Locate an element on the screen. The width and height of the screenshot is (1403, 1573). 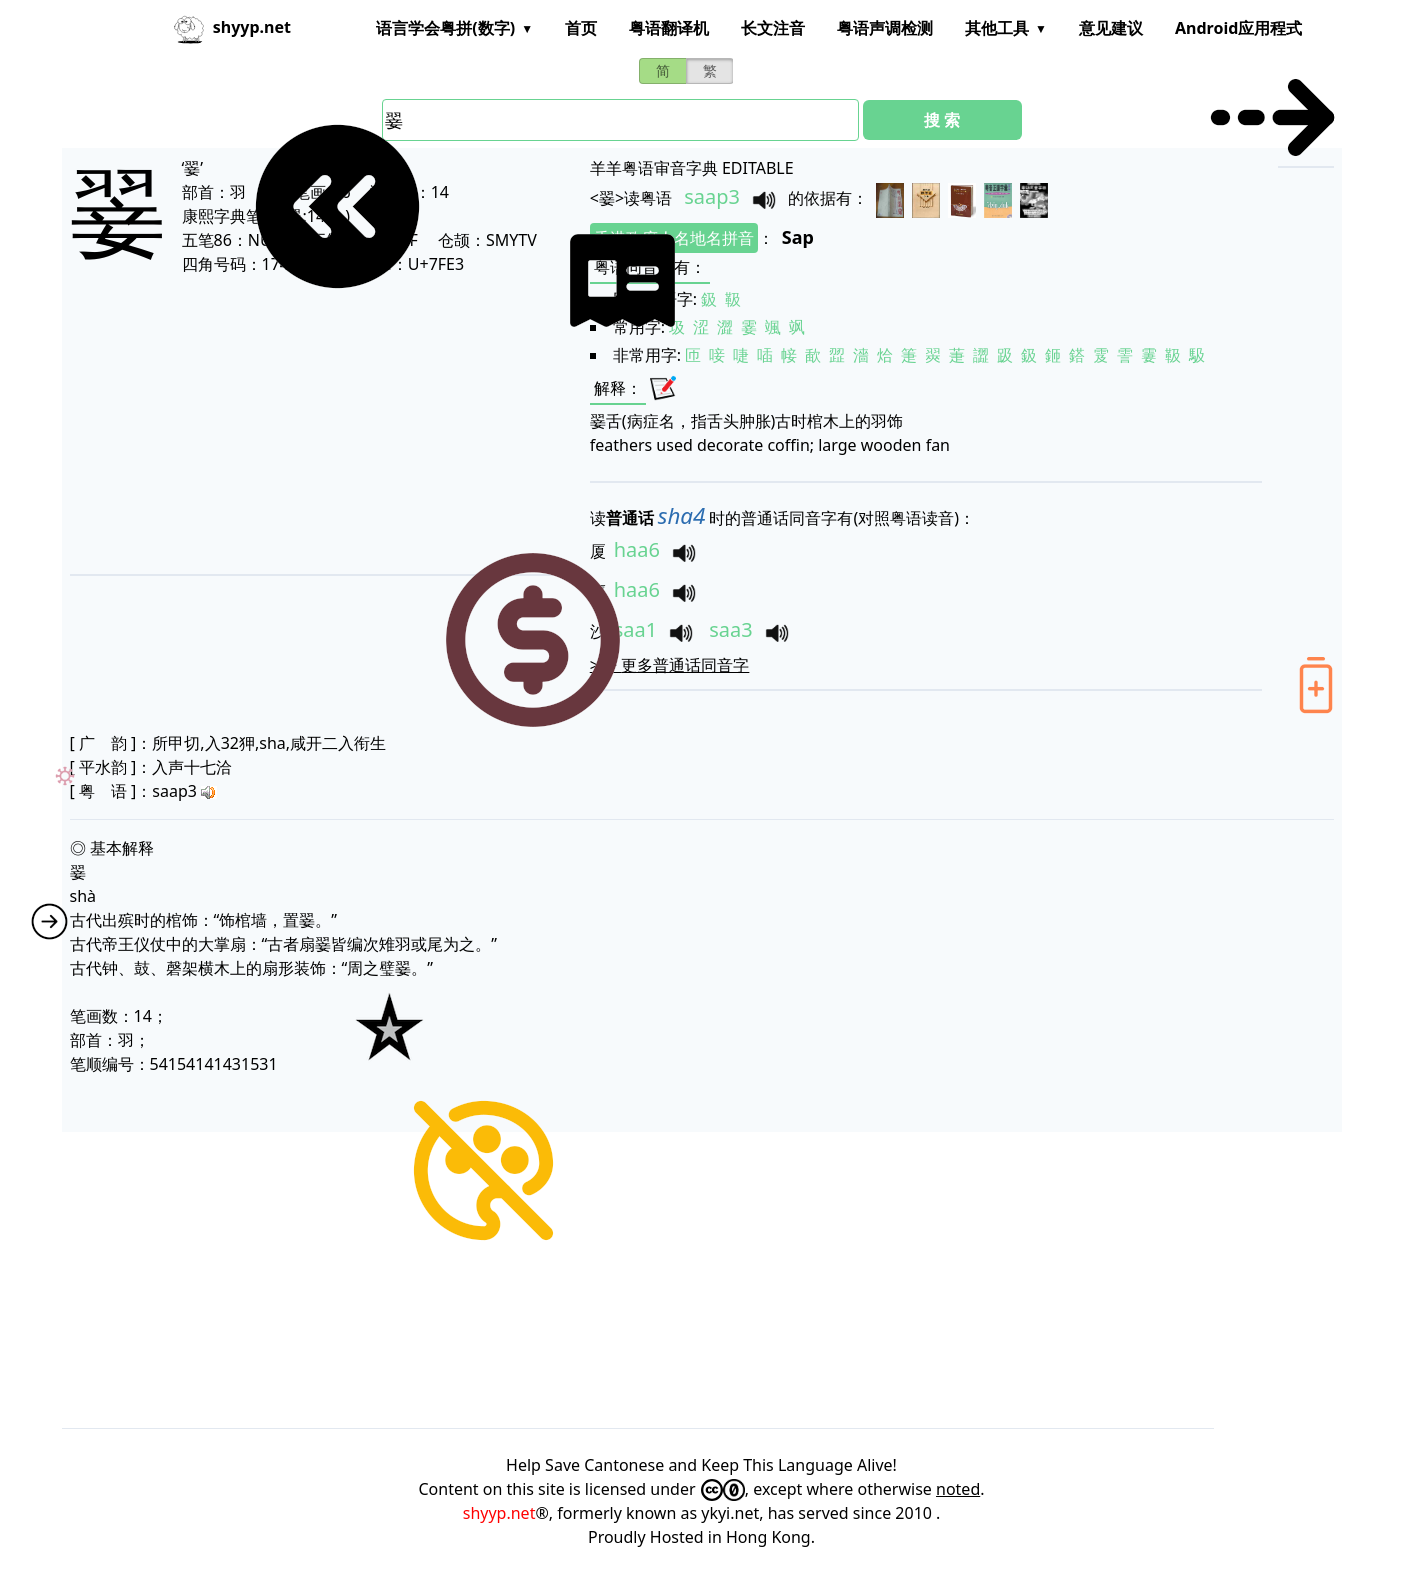
continue to next step is located at coordinates (1272, 117).